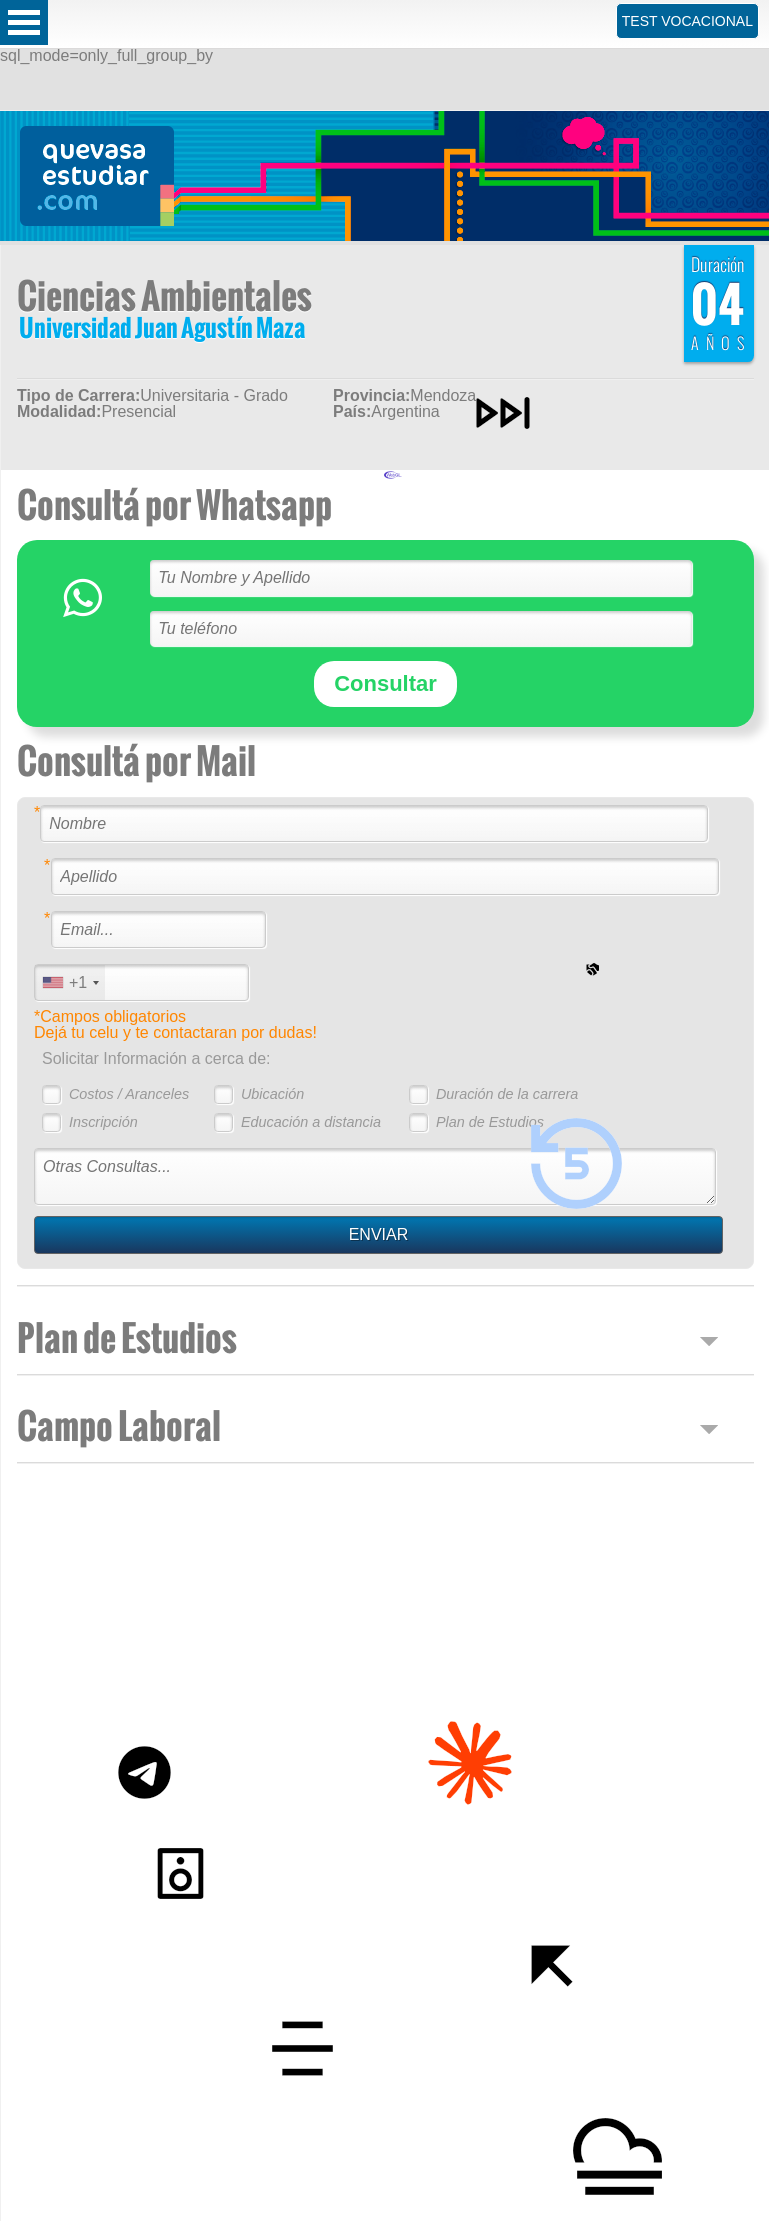 The width and height of the screenshot is (769, 2221). Describe the element at coordinates (576, 1163) in the screenshot. I see `skip back 5 seconds in media playback` at that location.